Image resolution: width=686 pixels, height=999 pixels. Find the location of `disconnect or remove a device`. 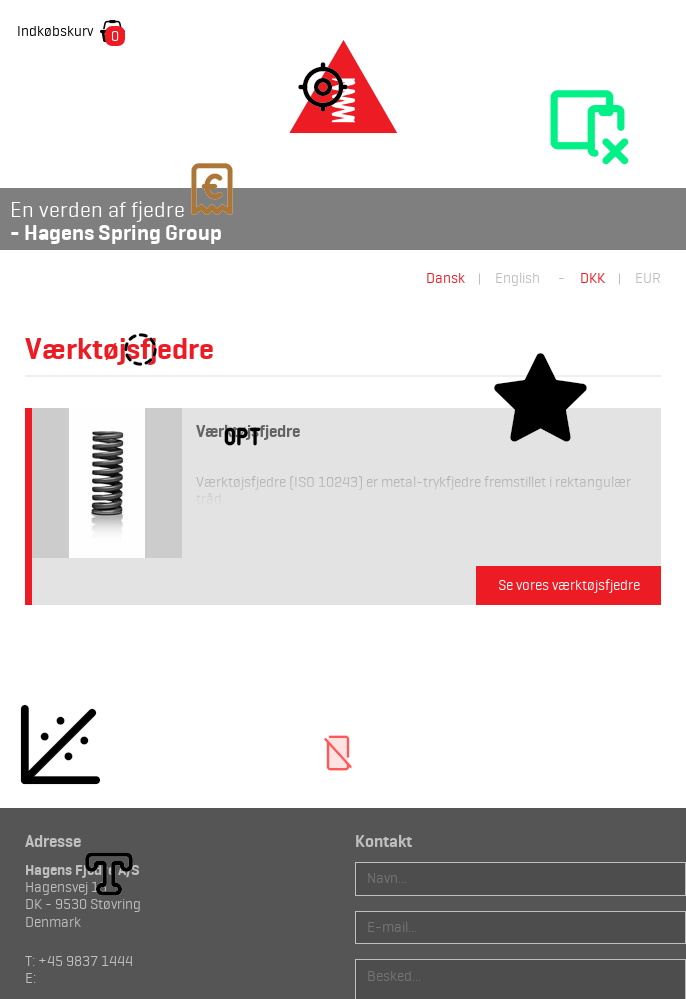

disconnect or remove a device is located at coordinates (587, 123).